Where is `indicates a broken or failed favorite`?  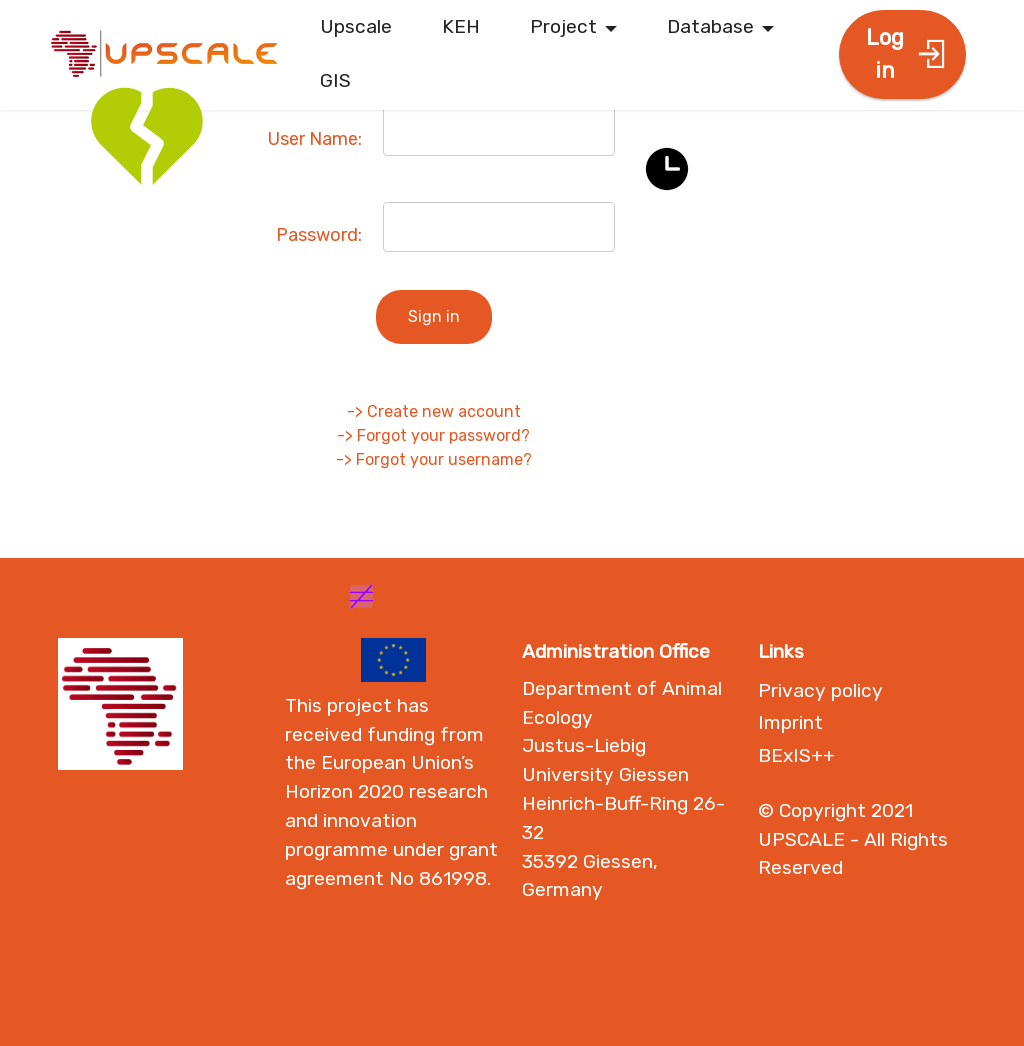 indicates a broken or failed favorite is located at coordinates (147, 138).